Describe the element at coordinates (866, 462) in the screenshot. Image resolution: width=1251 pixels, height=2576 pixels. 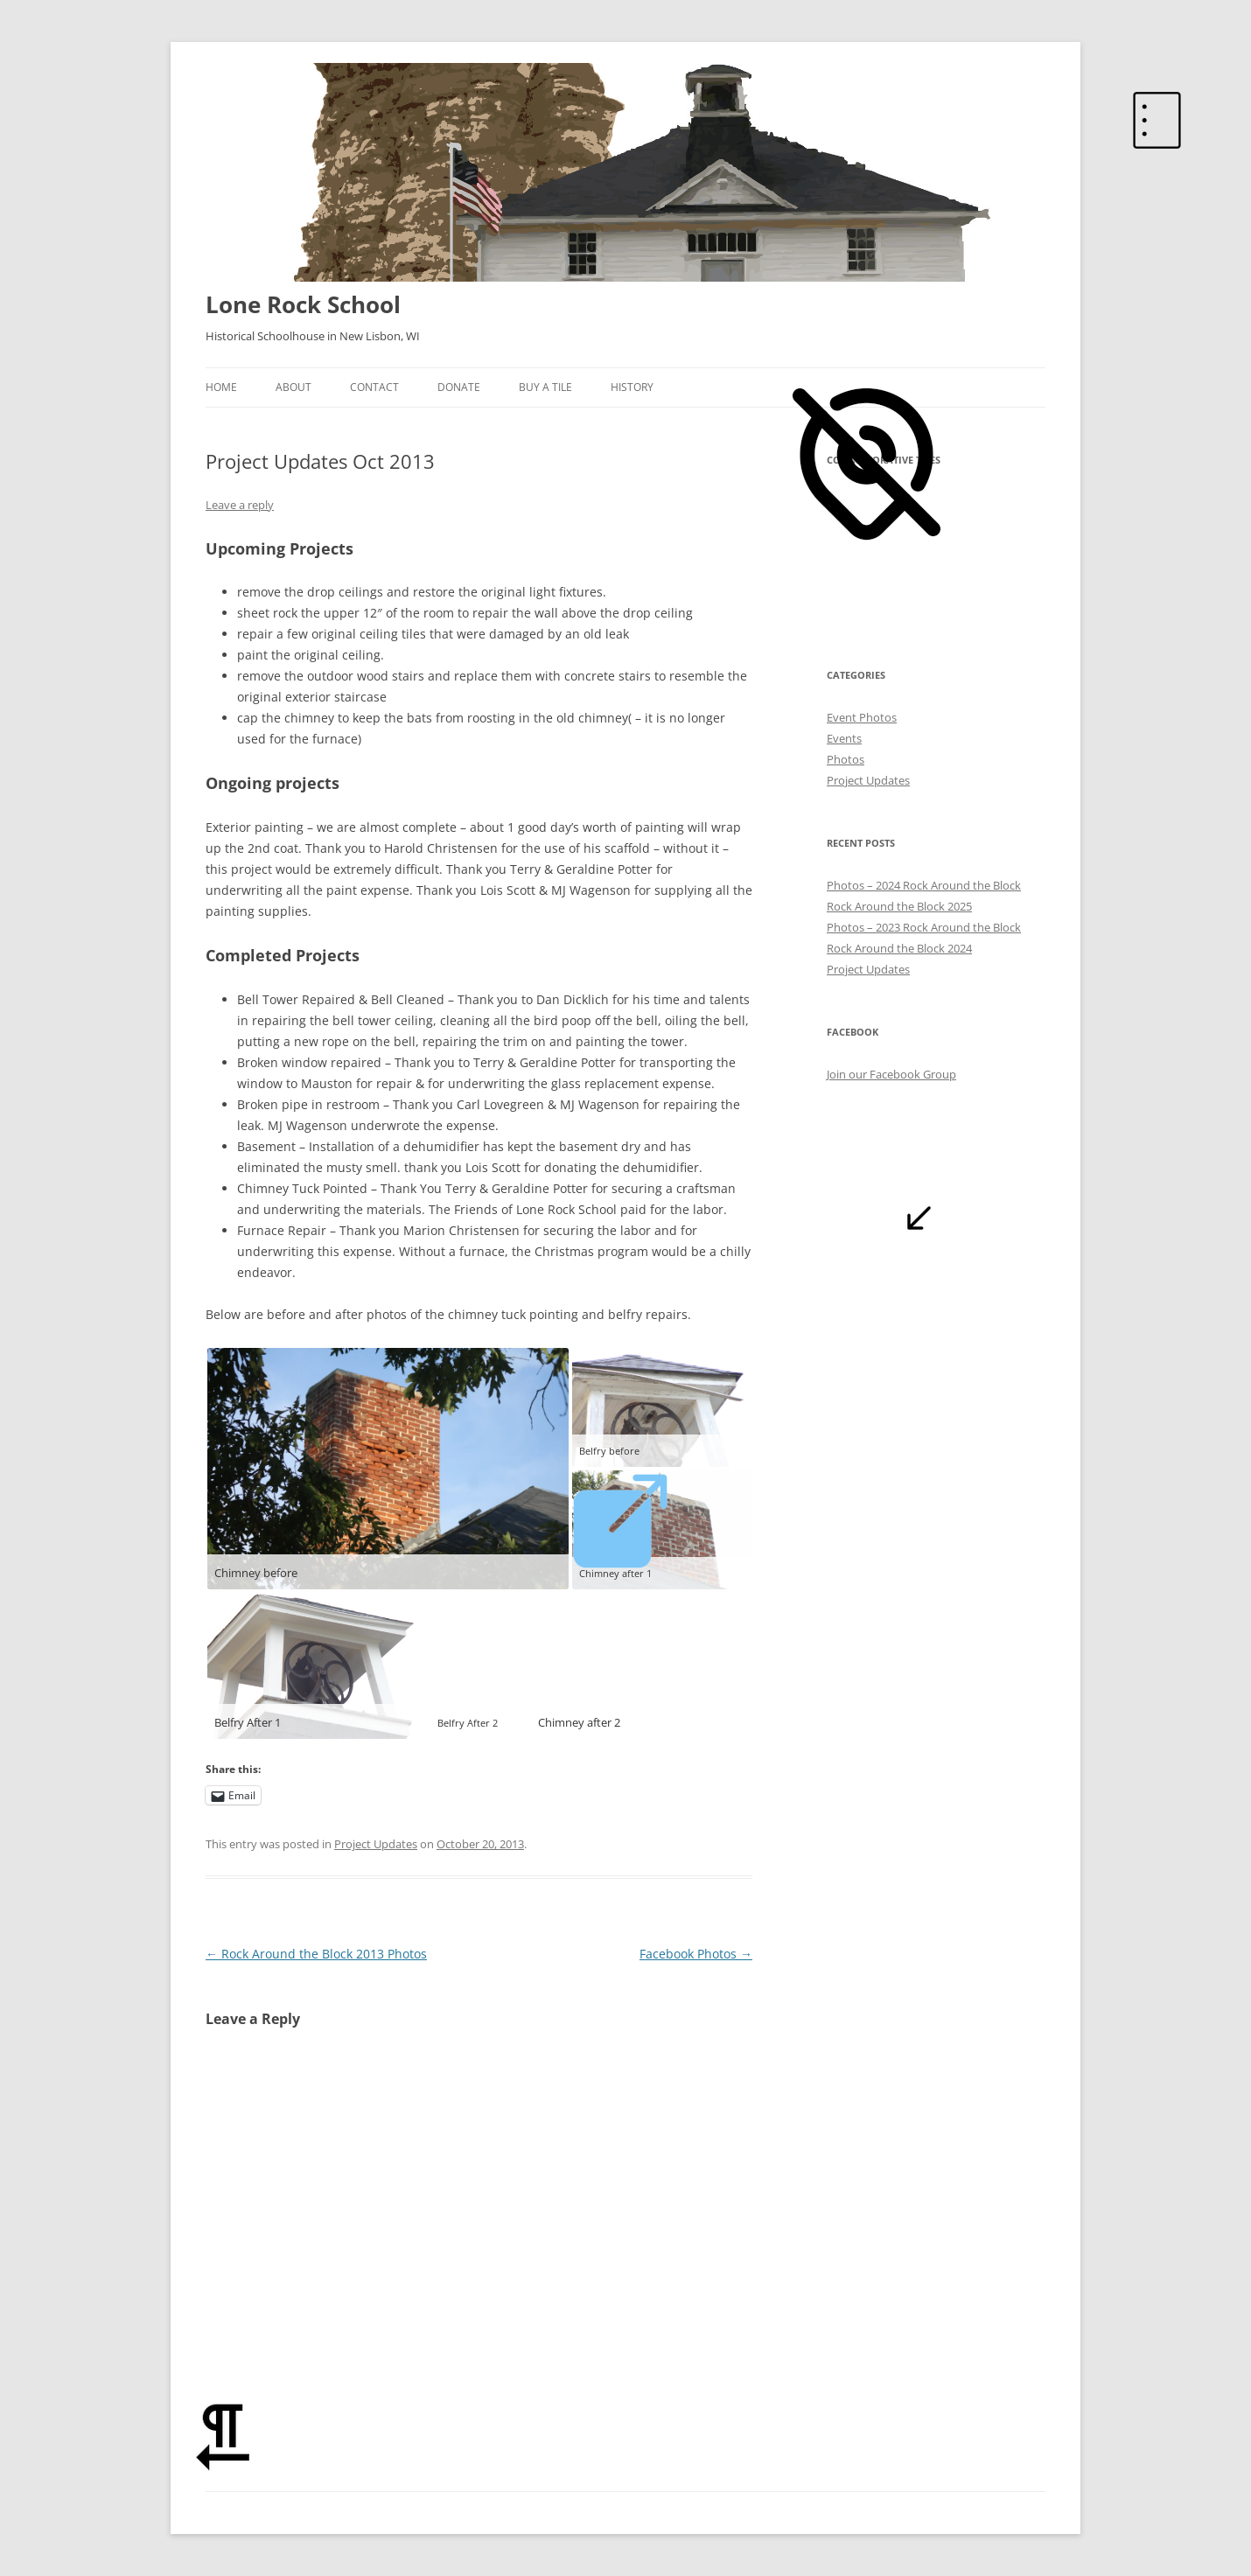
I see `disable location tracking` at that location.